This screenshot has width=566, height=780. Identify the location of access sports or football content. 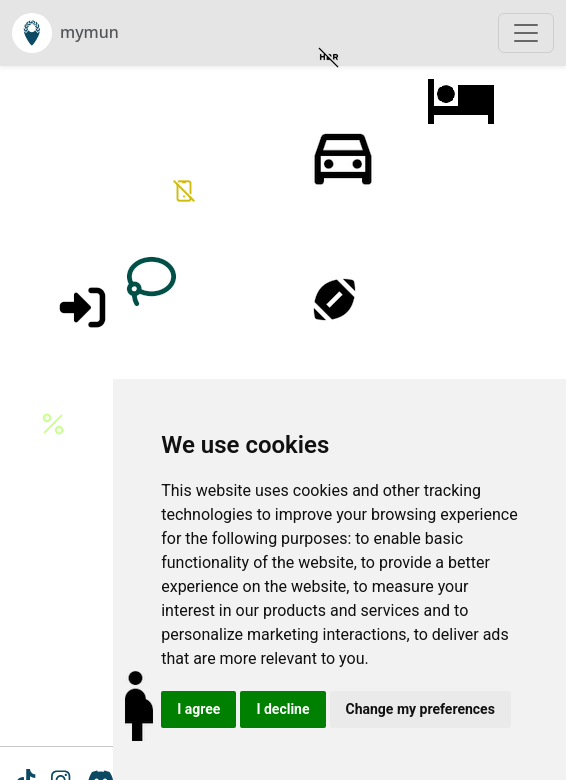
(334, 299).